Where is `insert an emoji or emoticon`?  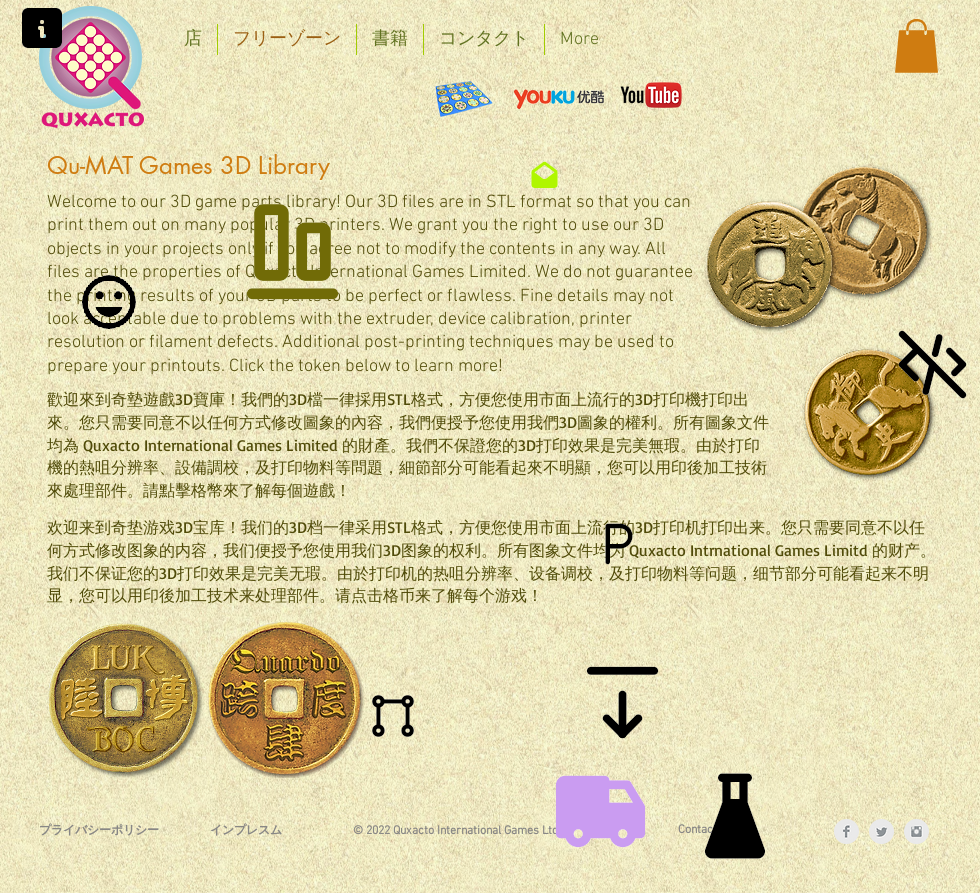
insert an emoji or emoticon is located at coordinates (109, 302).